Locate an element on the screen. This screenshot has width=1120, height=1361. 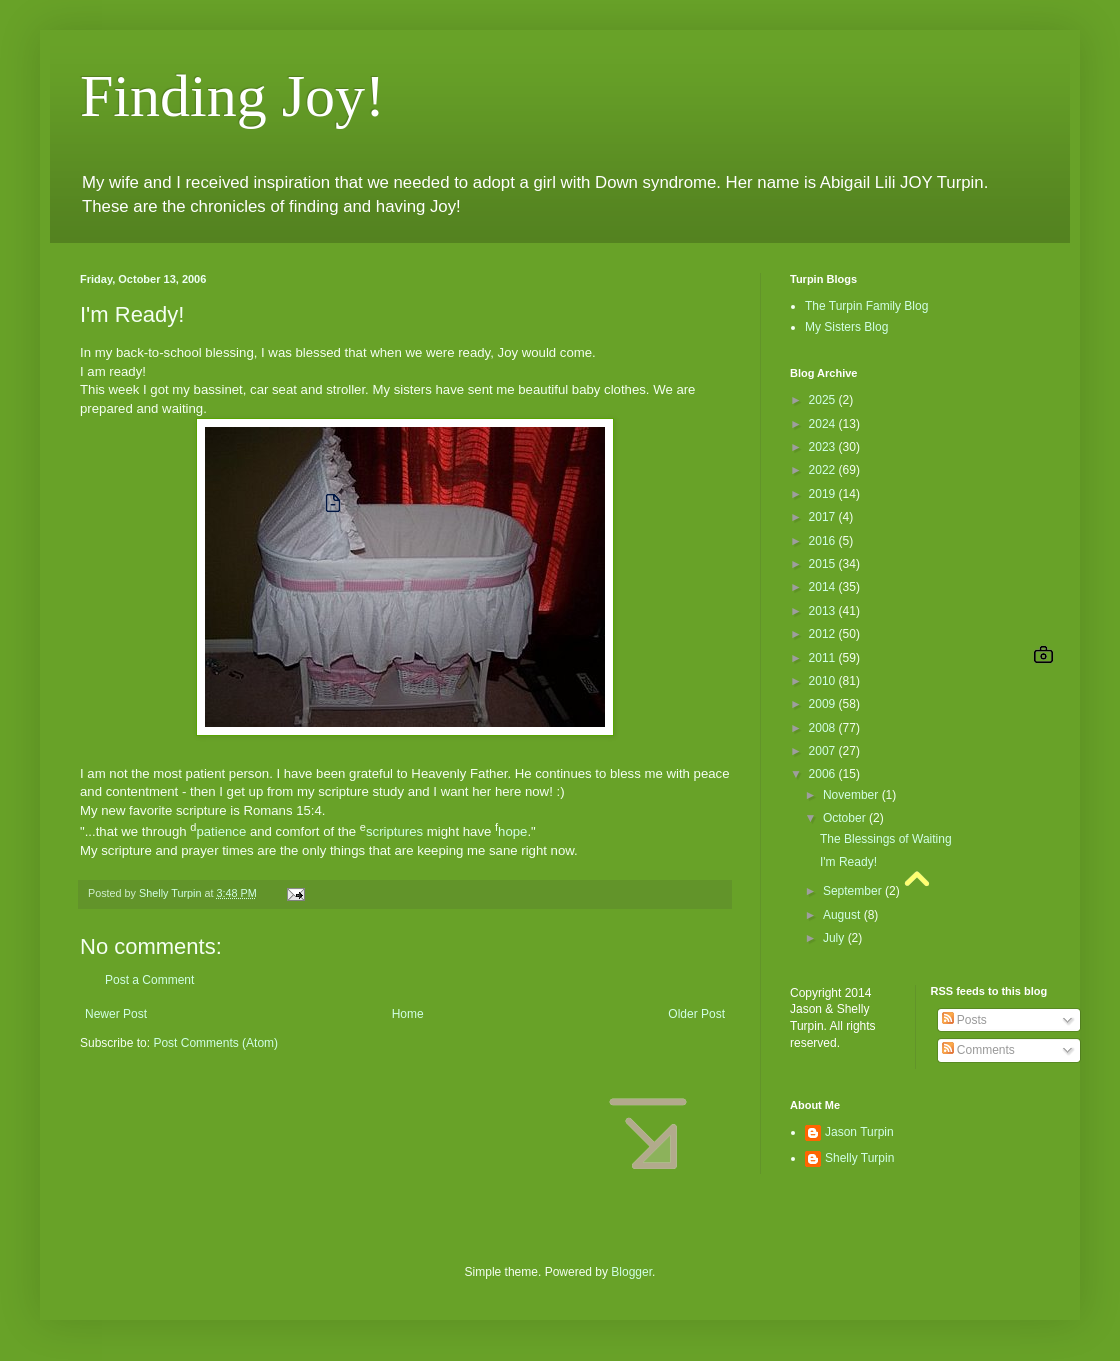
remove or delete a file is located at coordinates (333, 503).